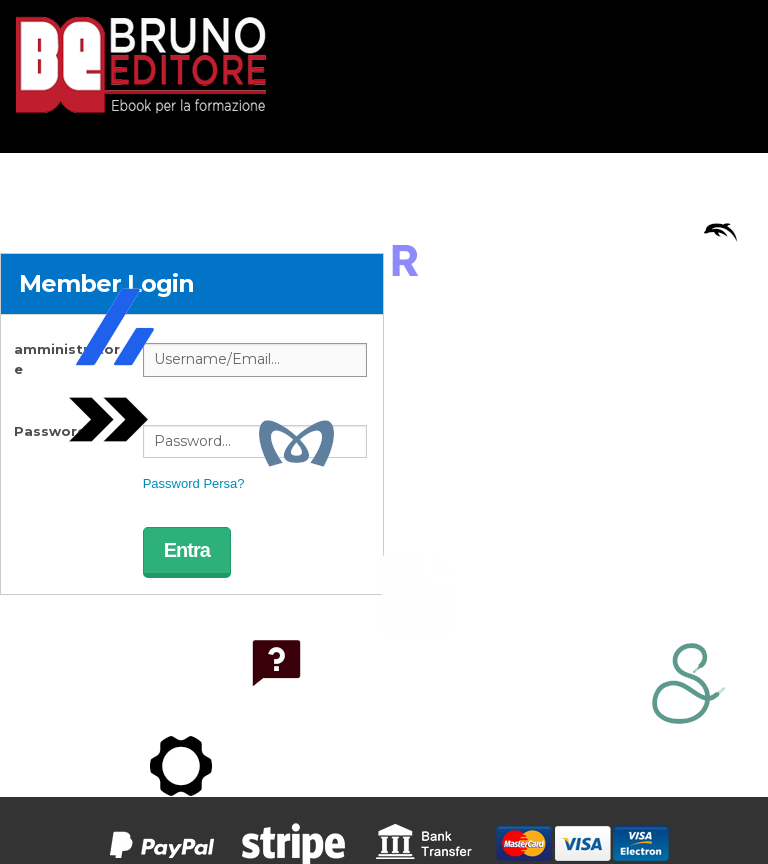  What do you see at coordinates (687, 683) in the screenshot?
I see `shoelace web components library logo` at bounding box center [687, 683].